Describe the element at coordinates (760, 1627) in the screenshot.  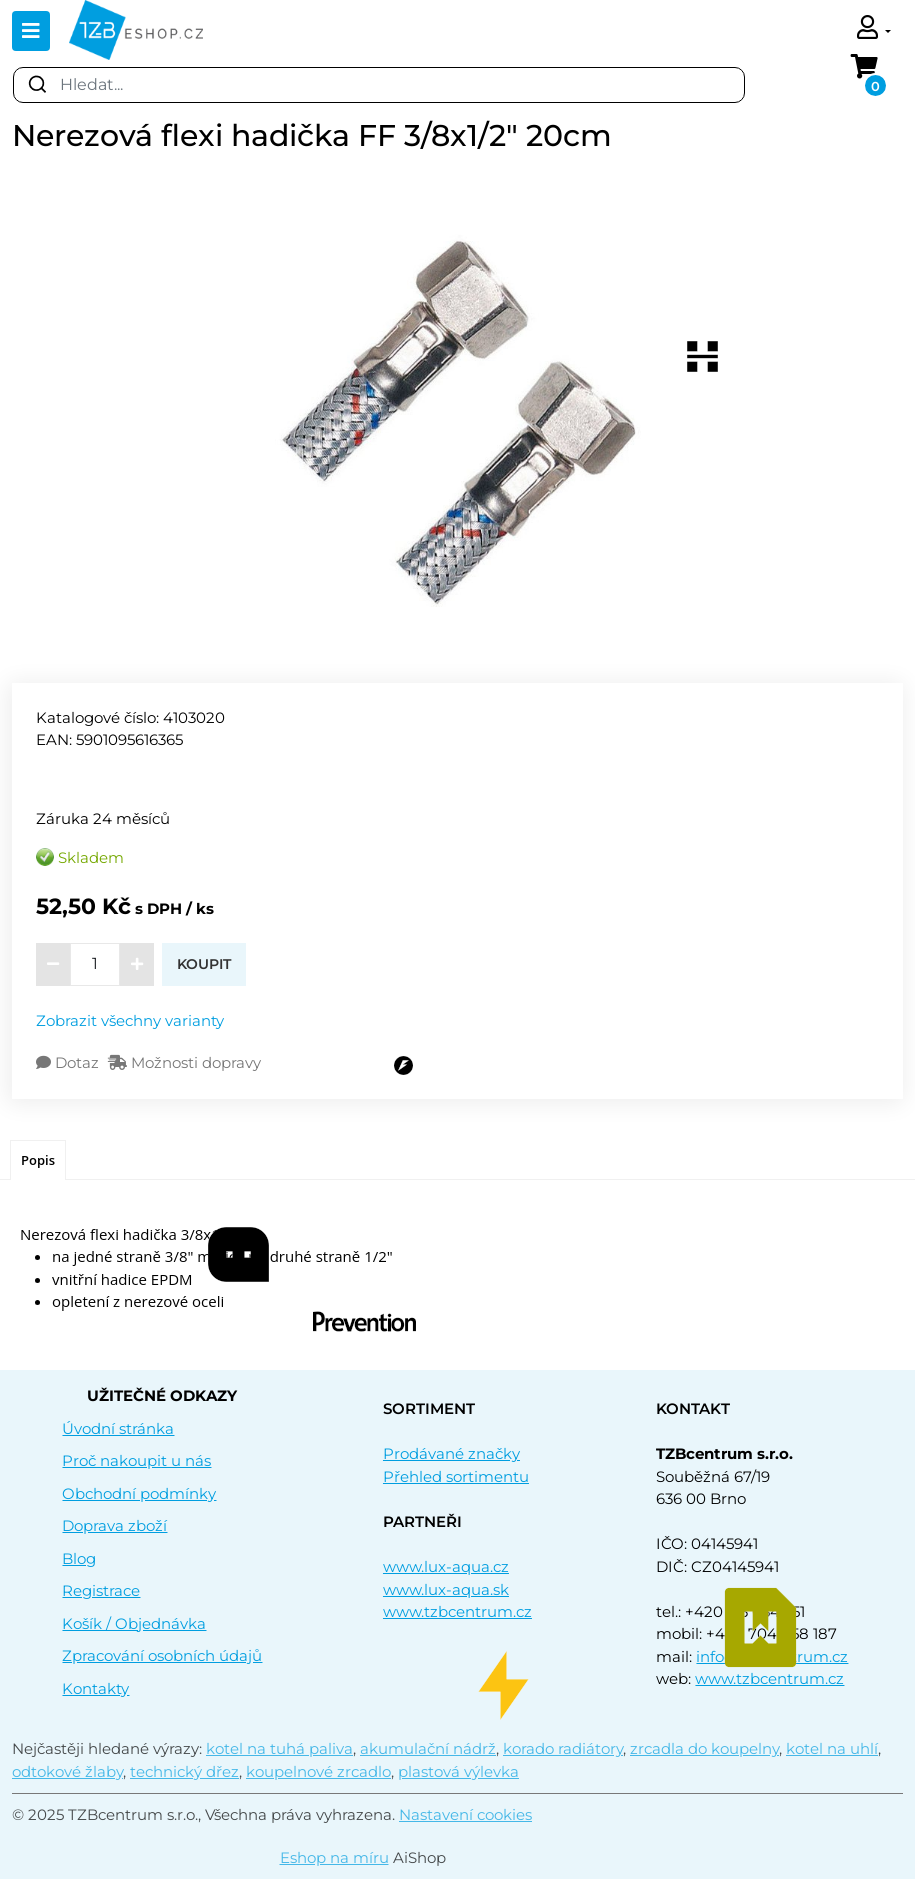
I see `open a Microsoft Word document` at that location.